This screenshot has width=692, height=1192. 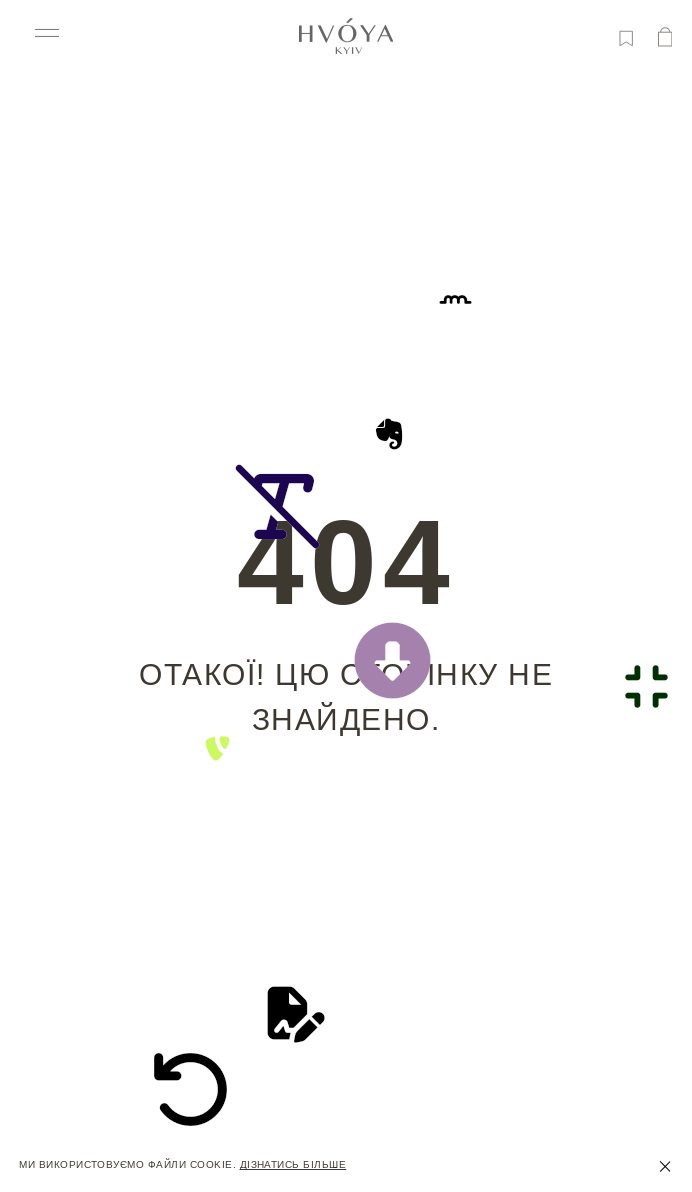 I want to click on compress or reduce content size, so click(x=646, y=686).